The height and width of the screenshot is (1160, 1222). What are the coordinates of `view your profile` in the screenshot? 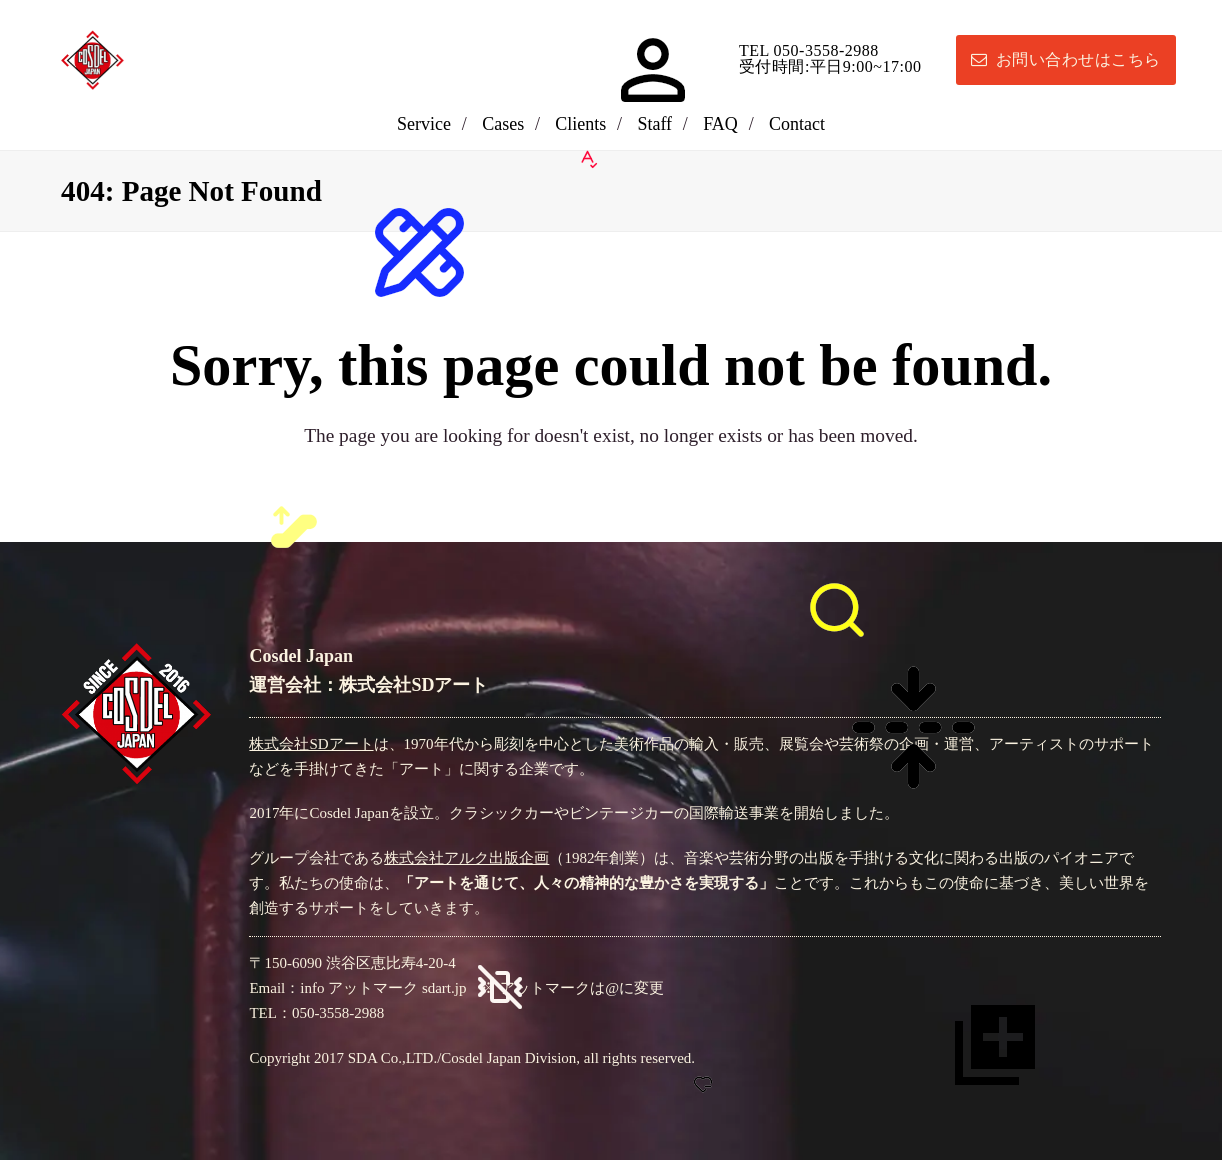 It's located at (653, 70).